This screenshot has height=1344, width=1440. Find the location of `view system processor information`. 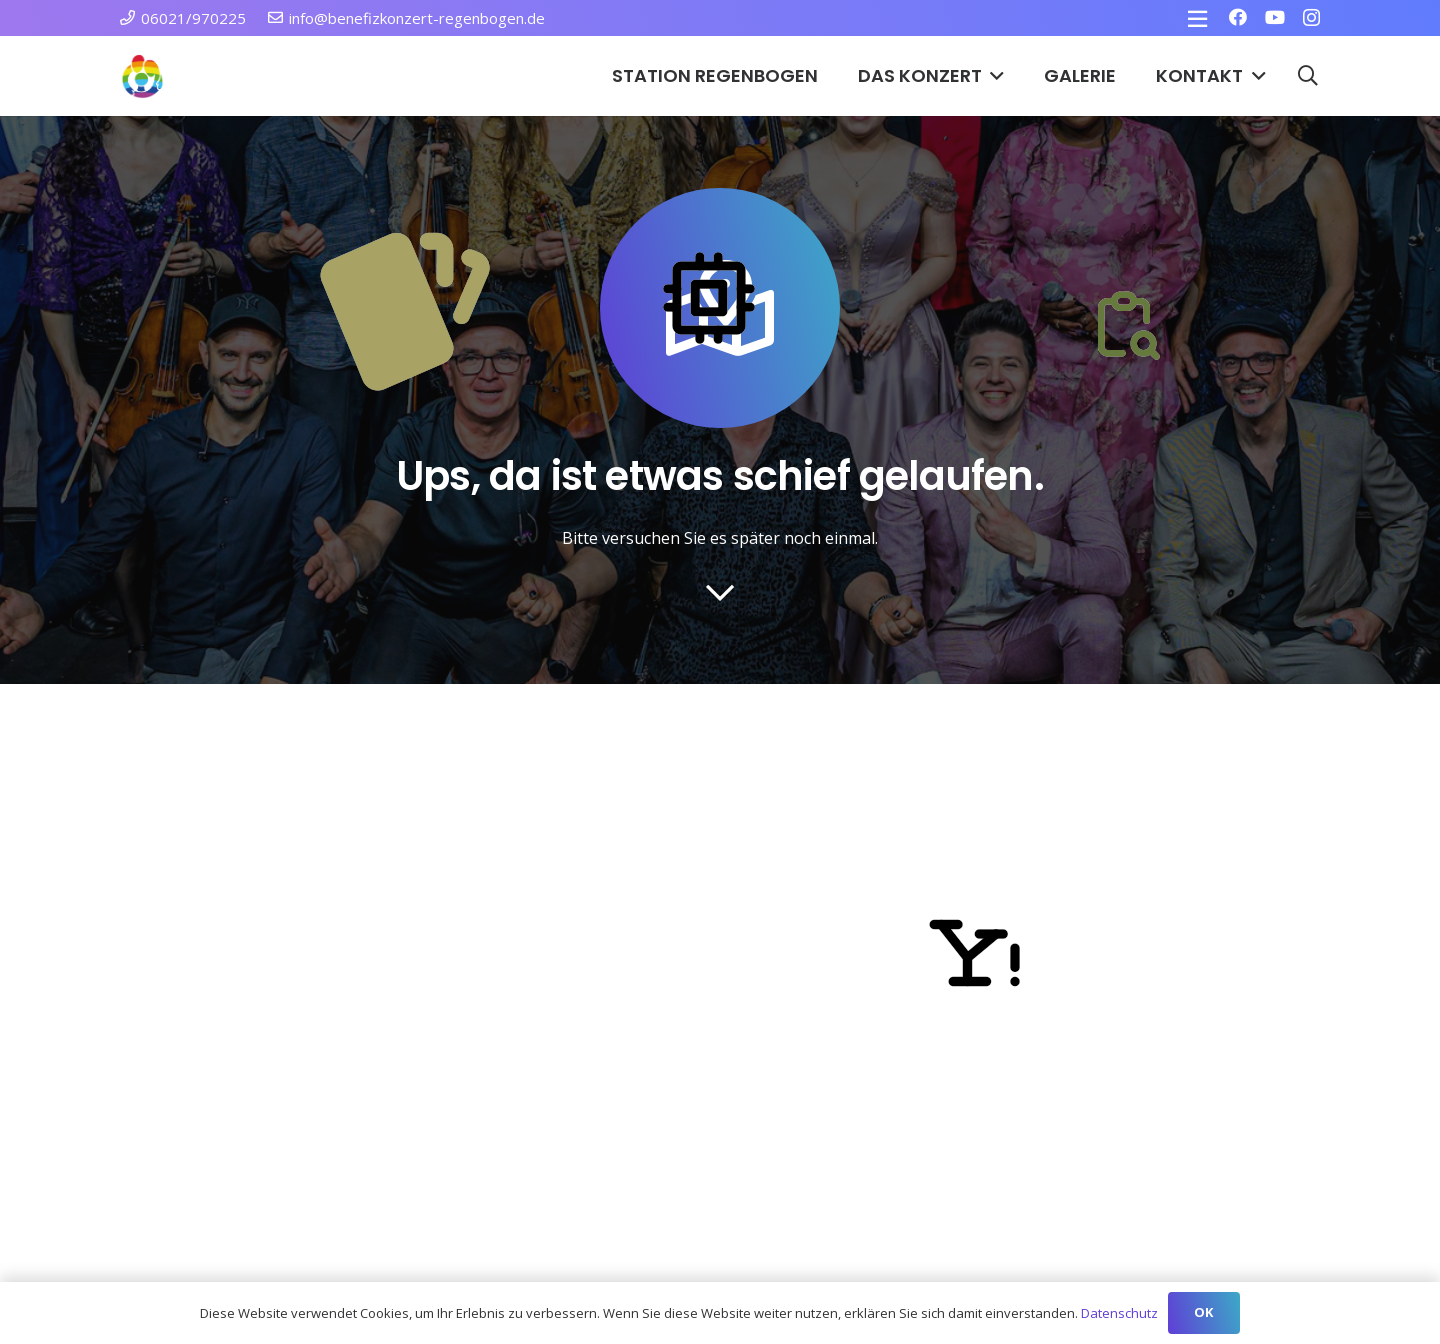

view system processor information is located at coordinates (709, 298).